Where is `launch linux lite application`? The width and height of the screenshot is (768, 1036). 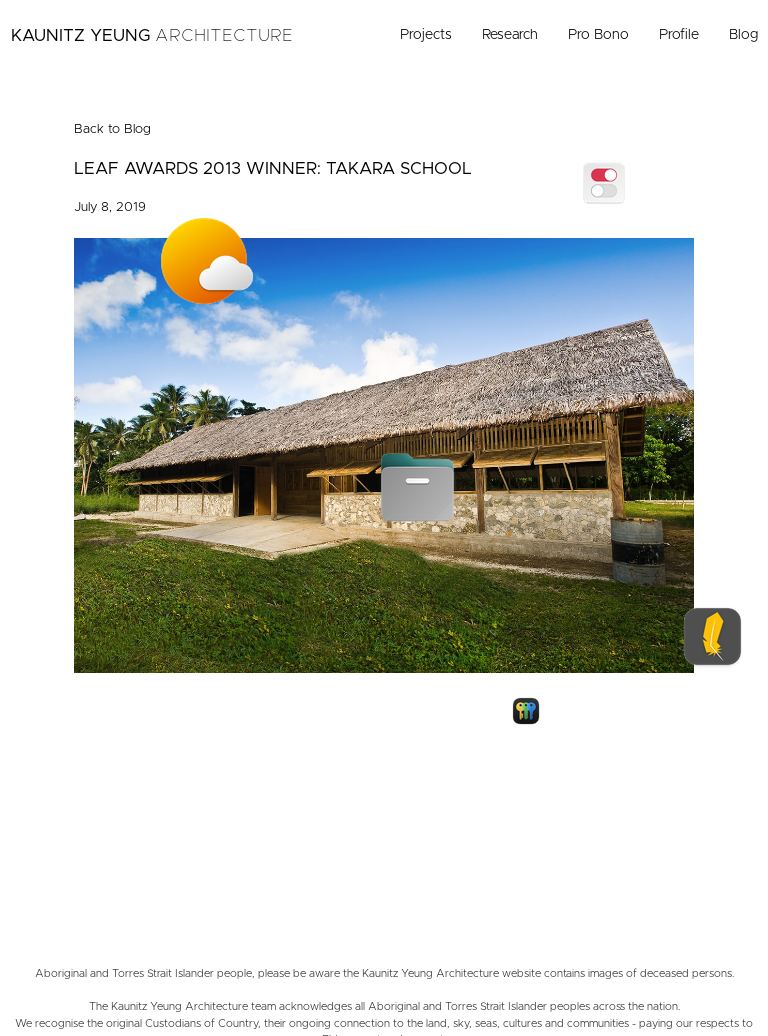 launch linux lite application is located at coordinates (712, 636).